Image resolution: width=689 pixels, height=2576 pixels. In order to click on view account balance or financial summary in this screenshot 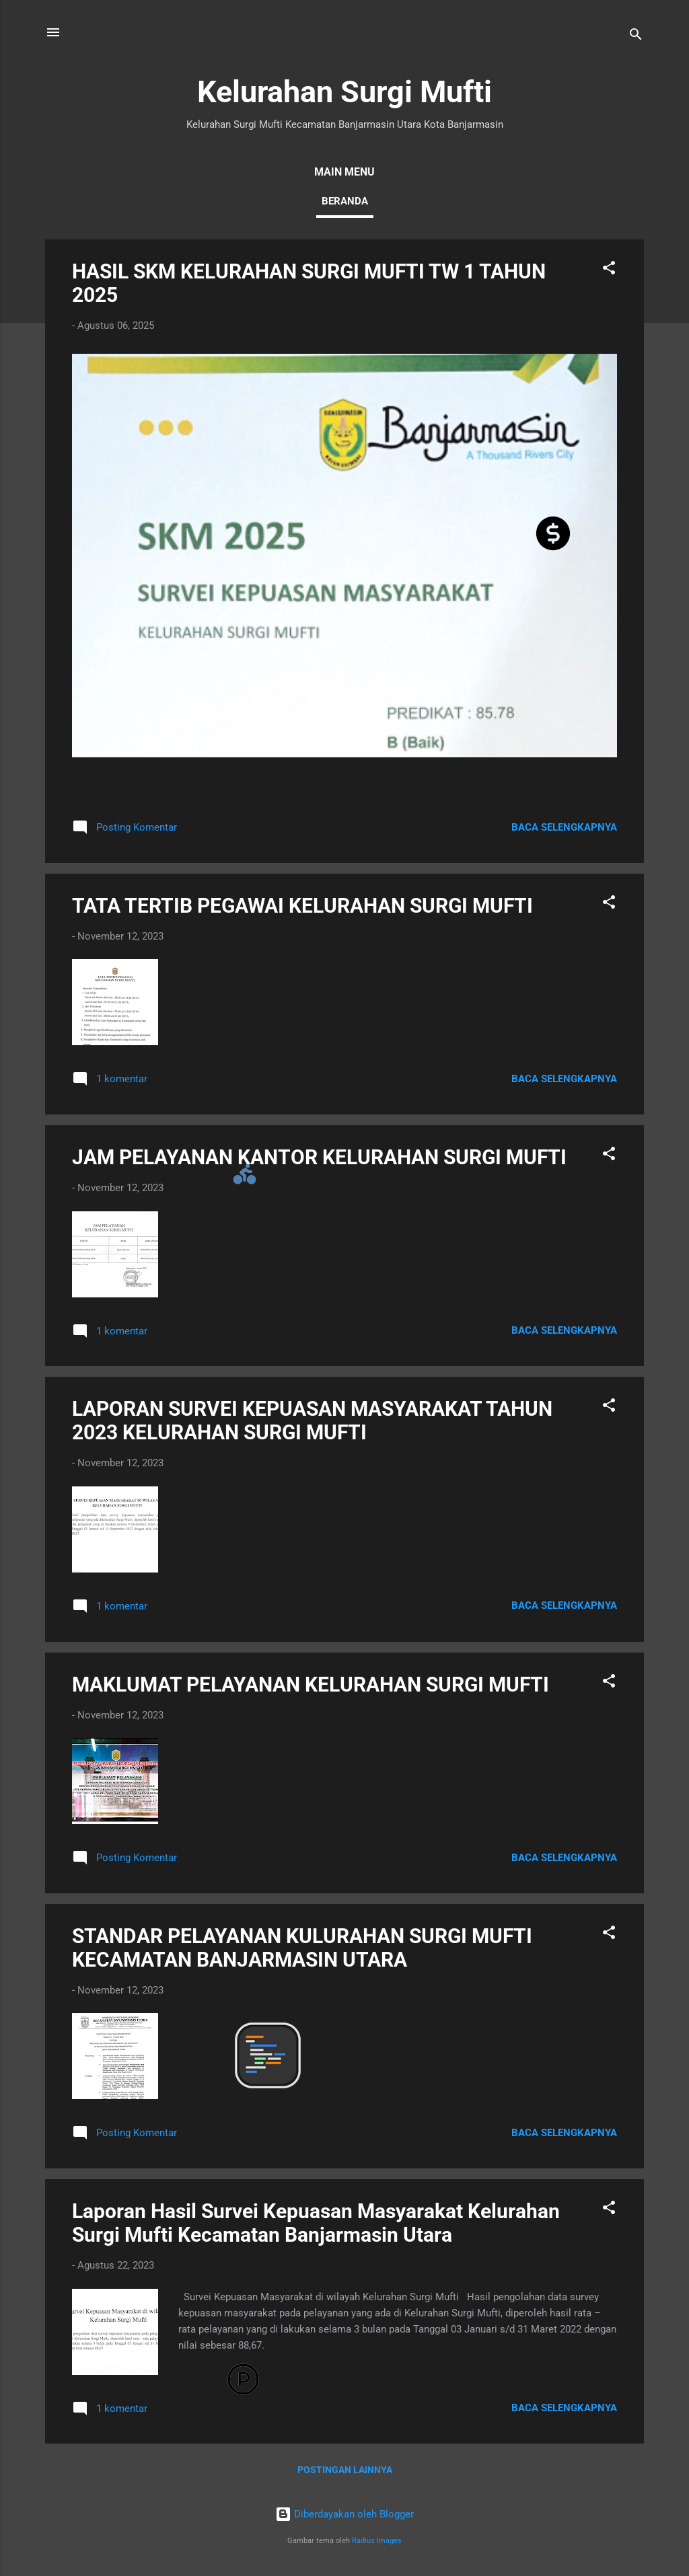, I will do `click(553, 533)`.